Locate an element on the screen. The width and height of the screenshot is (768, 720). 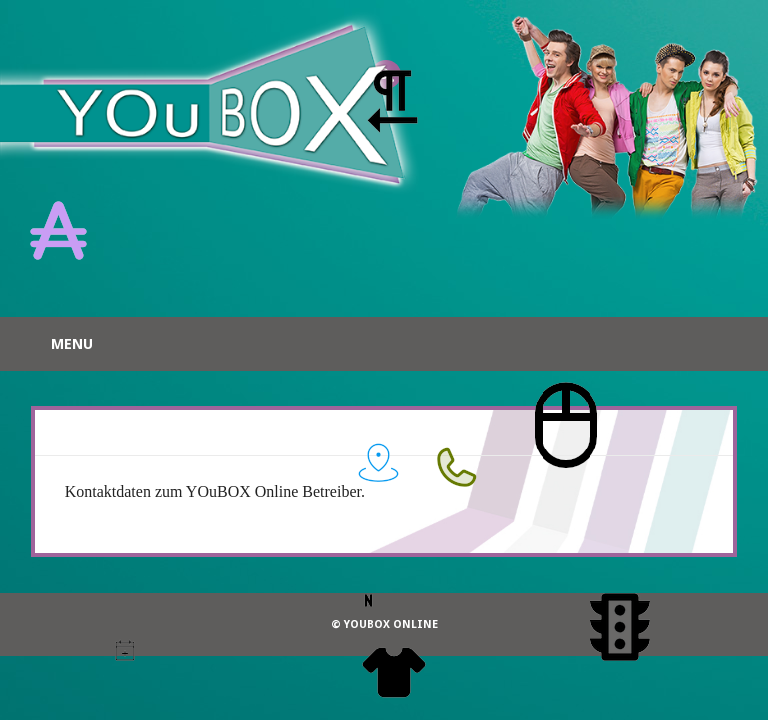
view location area or zone on map is located at coordinates (378, 463).